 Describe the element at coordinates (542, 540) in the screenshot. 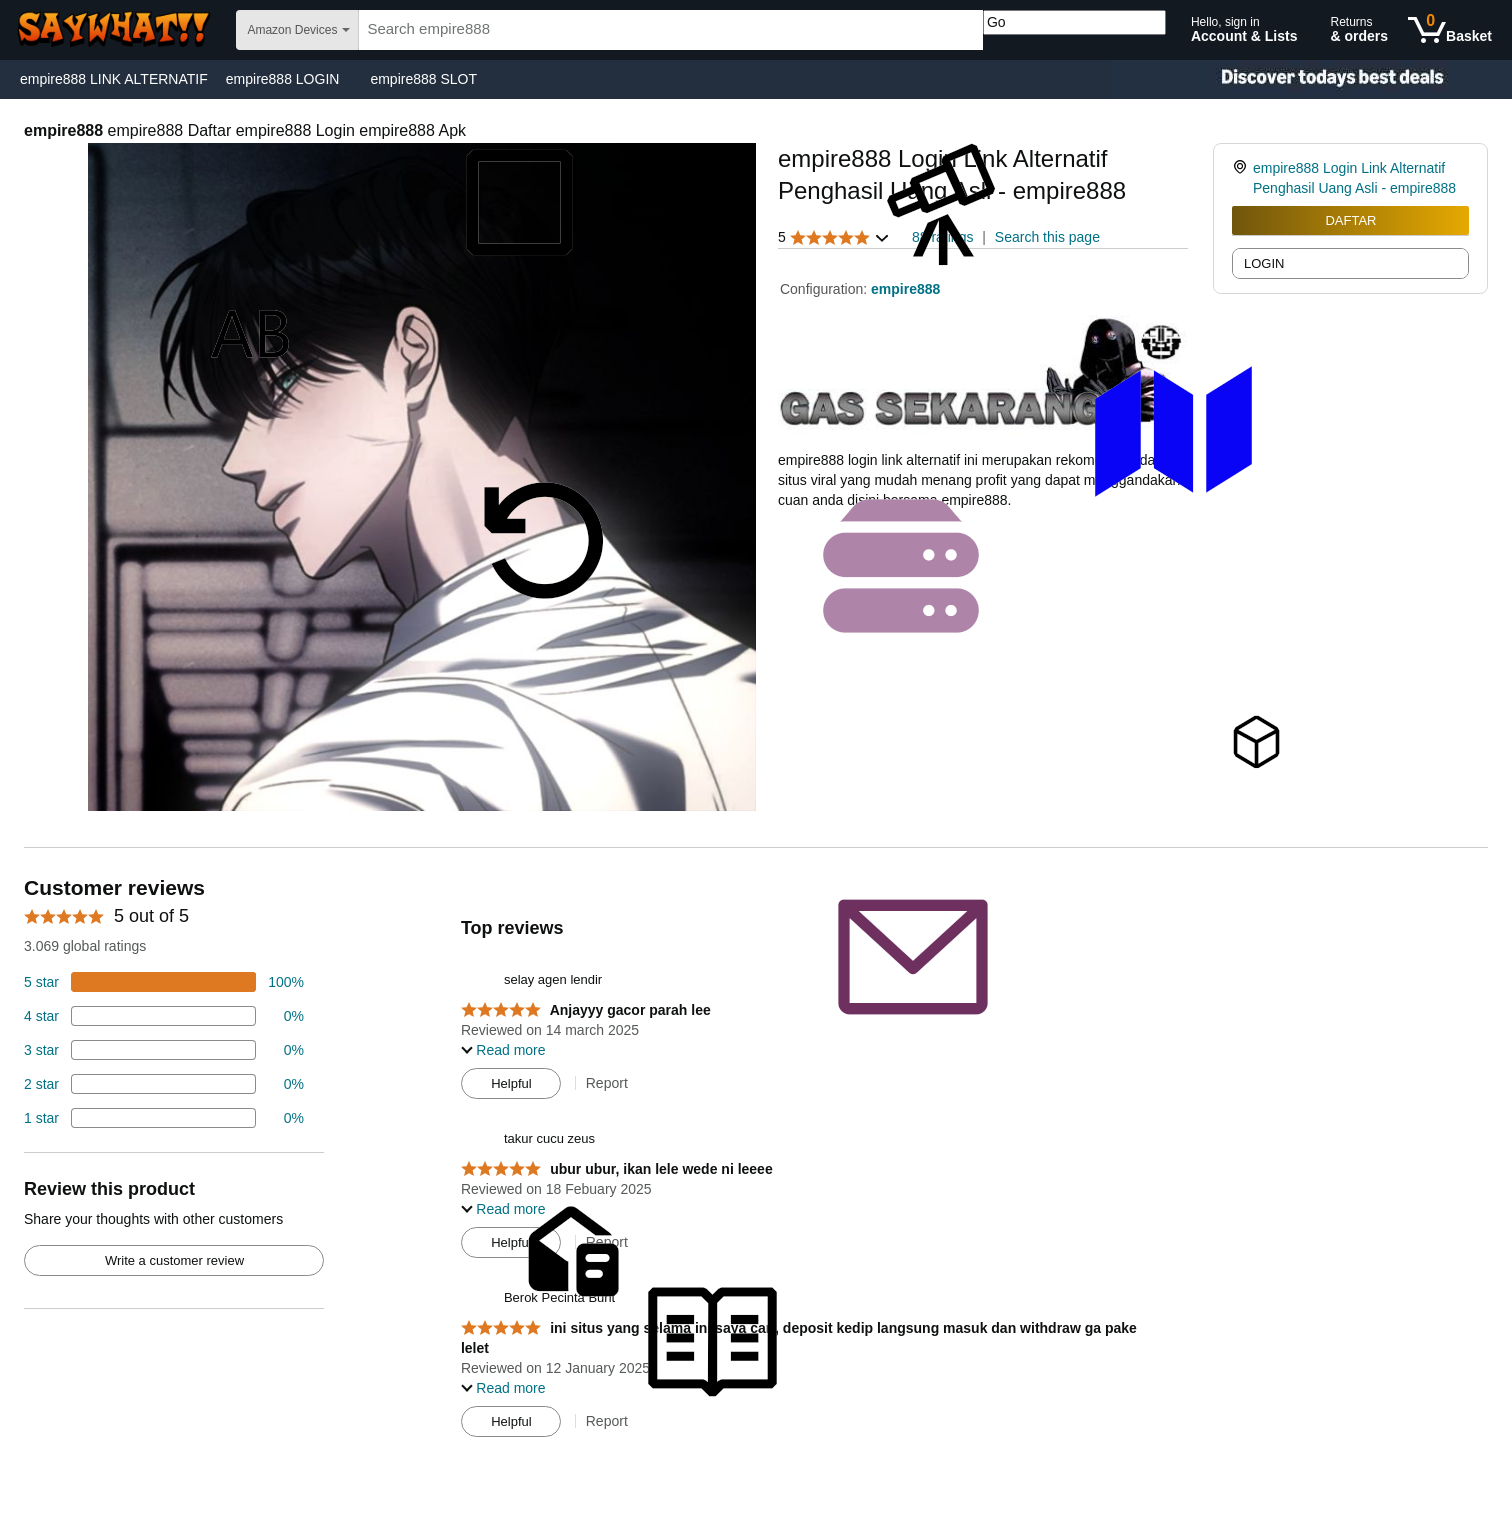

I see `restart the debugging session` at that location.